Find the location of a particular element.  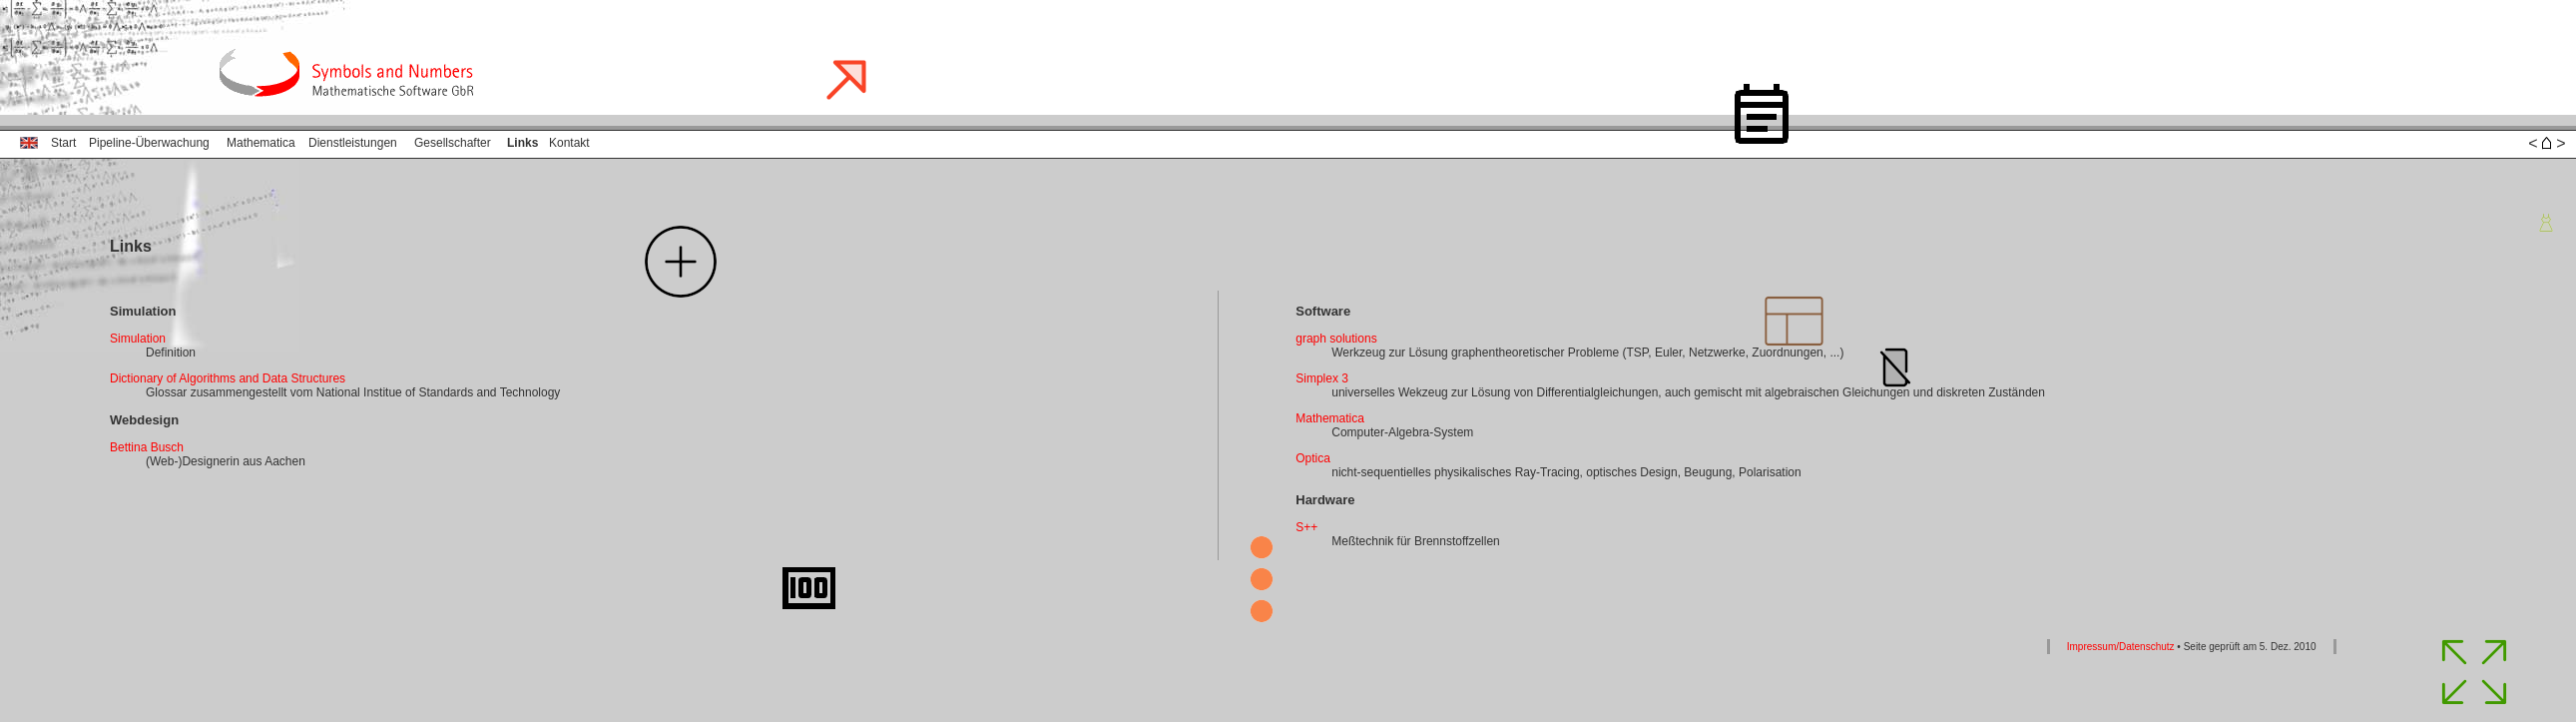

view event details or notes is located at coordinates (1762, 117).